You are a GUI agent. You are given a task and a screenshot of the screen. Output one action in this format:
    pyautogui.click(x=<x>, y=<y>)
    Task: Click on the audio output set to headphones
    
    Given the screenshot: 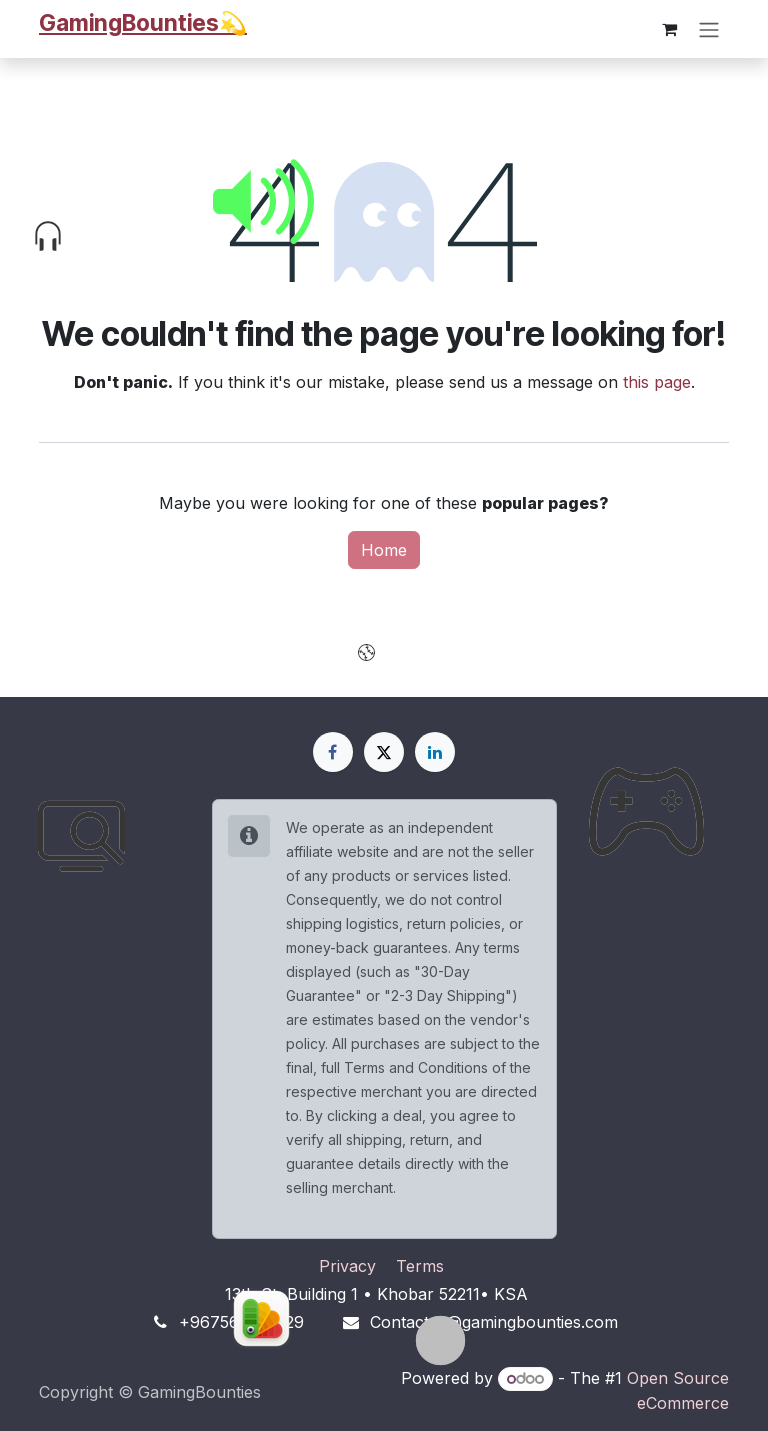 What is the action you would take?
    pyautogui.click(x=48, y=236)
    